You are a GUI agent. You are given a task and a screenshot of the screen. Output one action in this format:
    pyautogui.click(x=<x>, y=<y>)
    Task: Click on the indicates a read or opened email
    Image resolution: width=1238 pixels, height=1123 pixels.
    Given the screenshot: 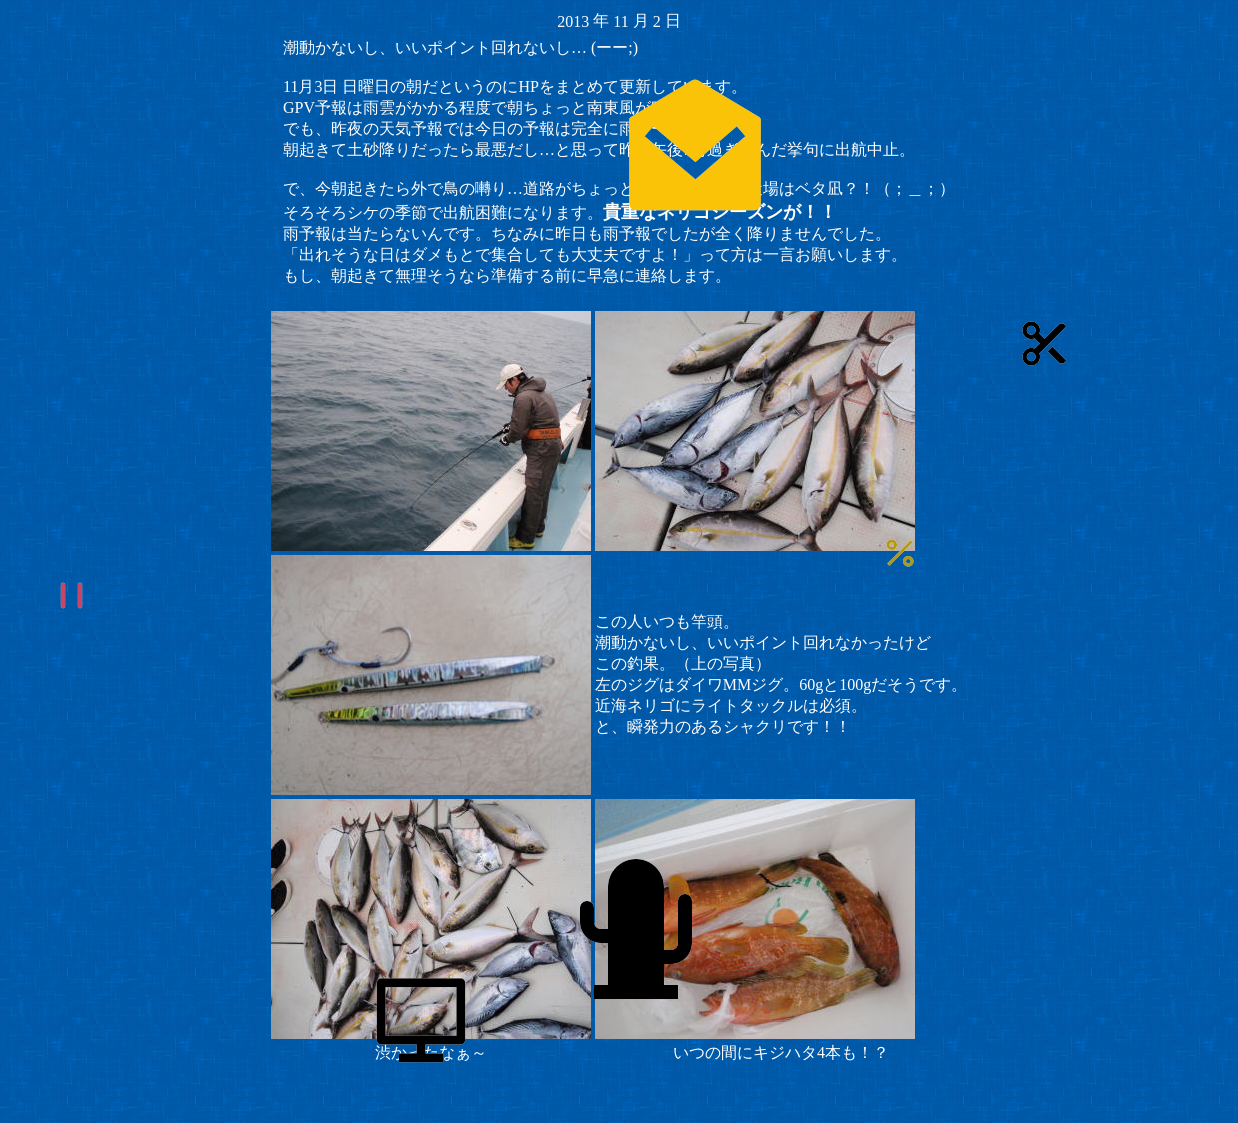 What is the action you would take?
    pyautogui.click(x=695, y=151)
    